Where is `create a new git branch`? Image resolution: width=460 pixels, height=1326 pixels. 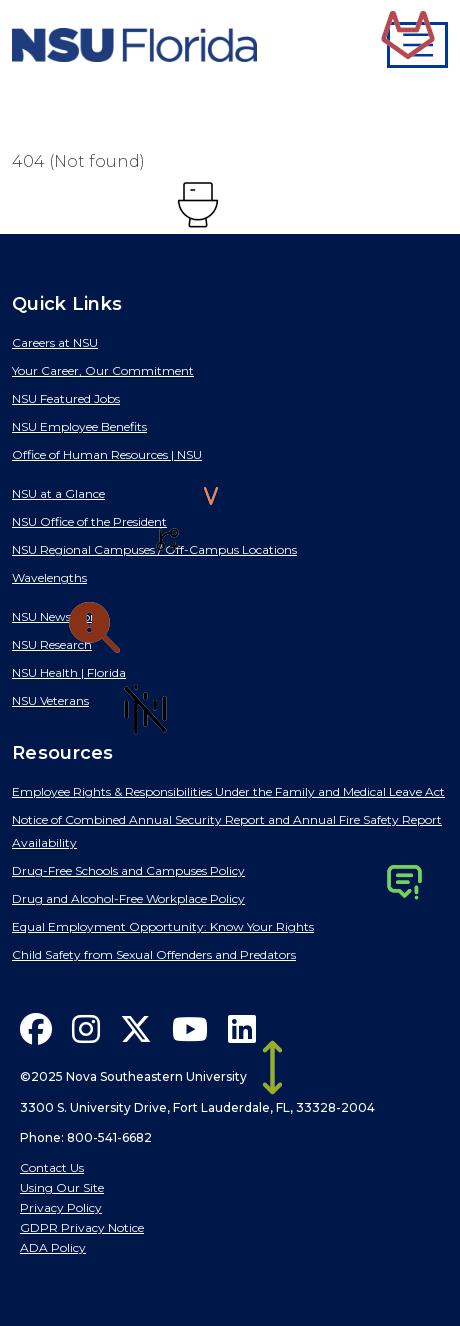 create a new git branch is located at coordinates (167, 539).